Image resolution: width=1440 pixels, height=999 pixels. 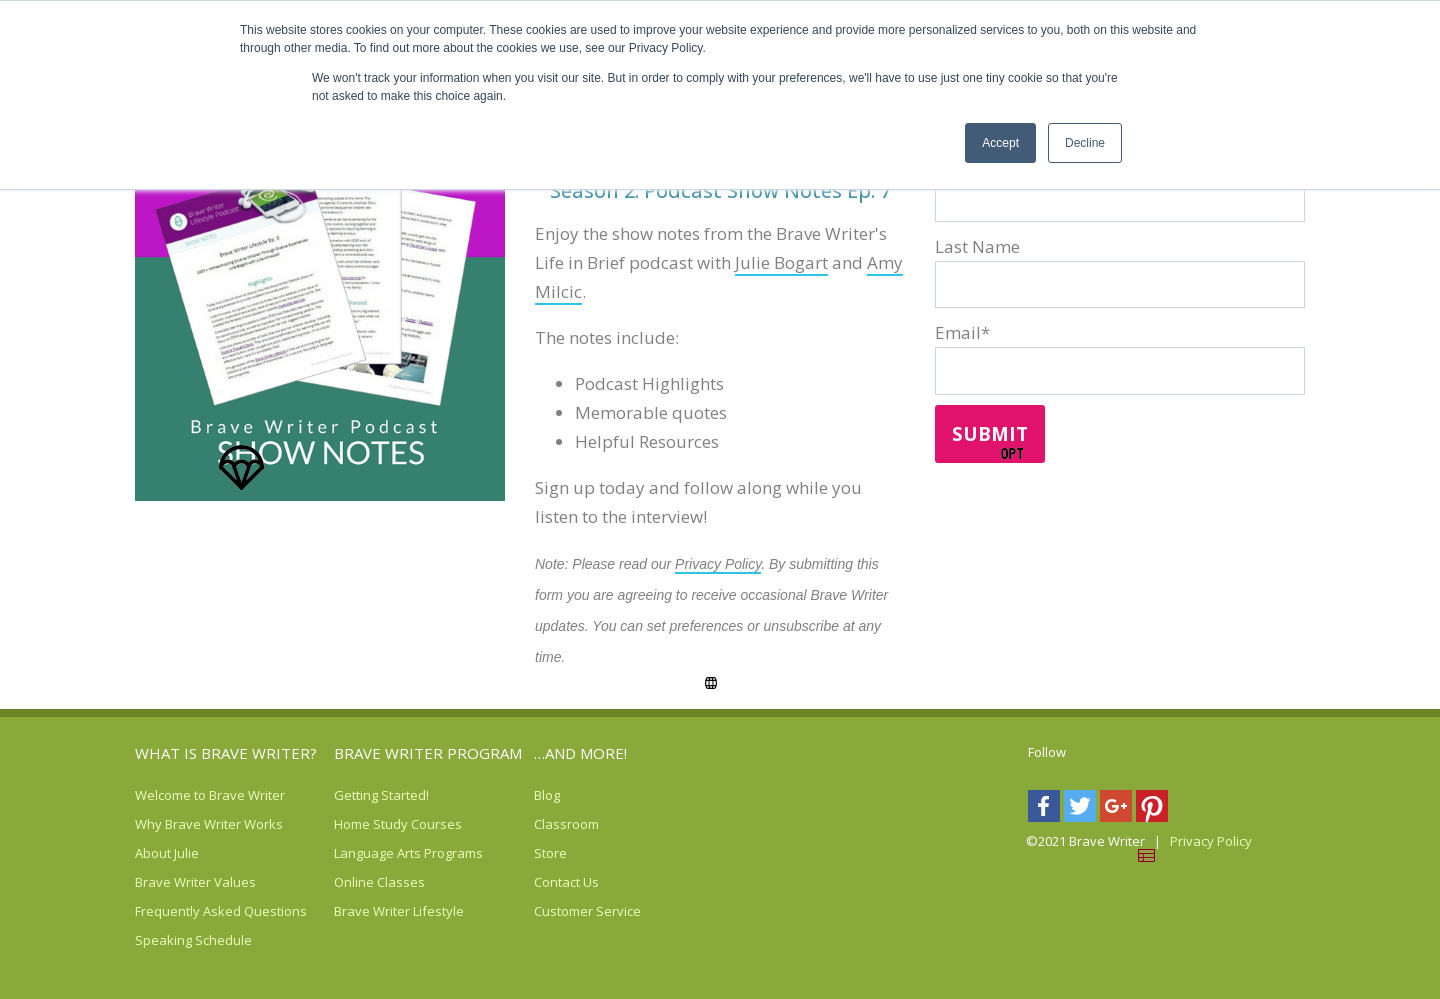 What do you see at coordinates (1146, 855) in the screenshot?
I see `view data in table format` at bounding box center [1146, 855].